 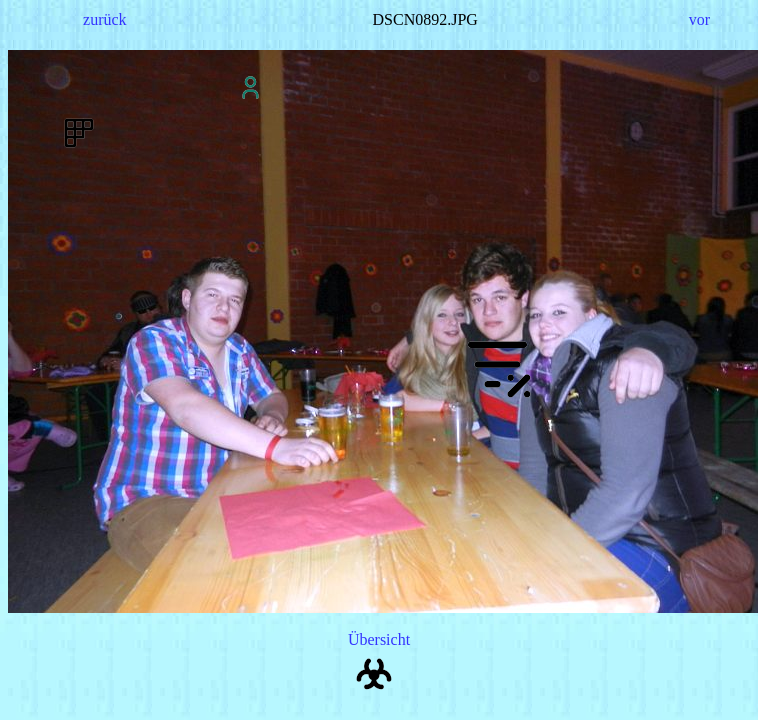 What do you see at coordinates (374, 675) in the screenshot?
I see `indicates hazardous or biohazardous material warning` at bounding box center [374, 675].